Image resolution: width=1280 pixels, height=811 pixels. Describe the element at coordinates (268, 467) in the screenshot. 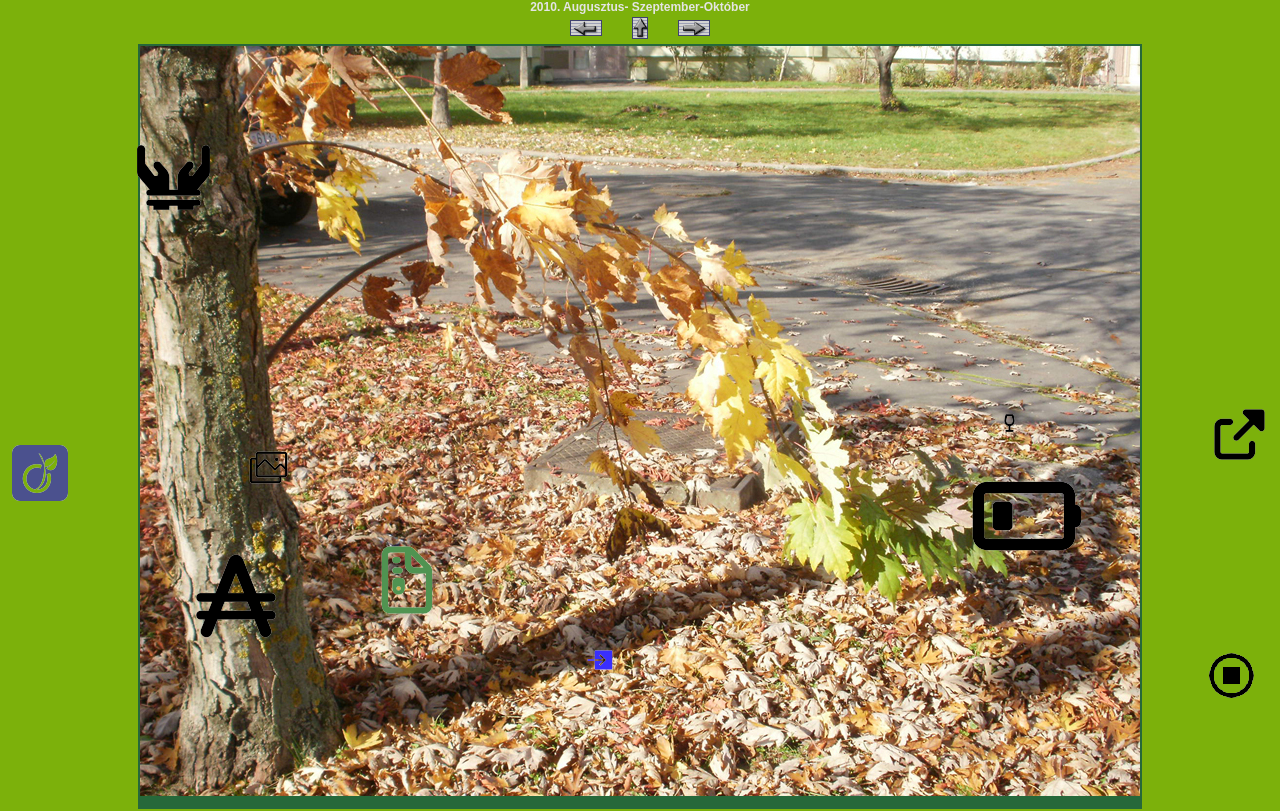

I see `view photo gallery` at that location.